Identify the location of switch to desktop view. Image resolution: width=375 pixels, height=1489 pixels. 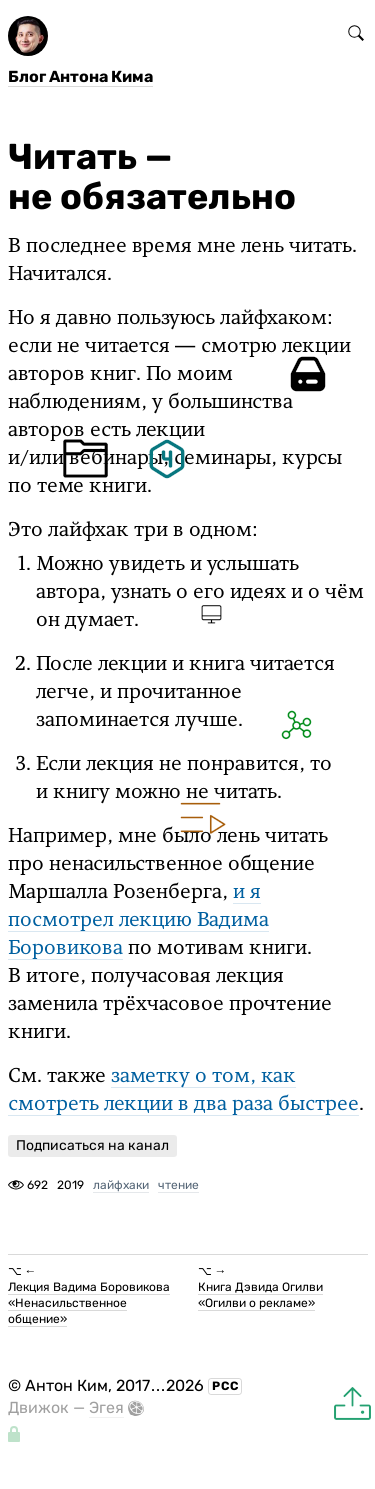
(211, 613).